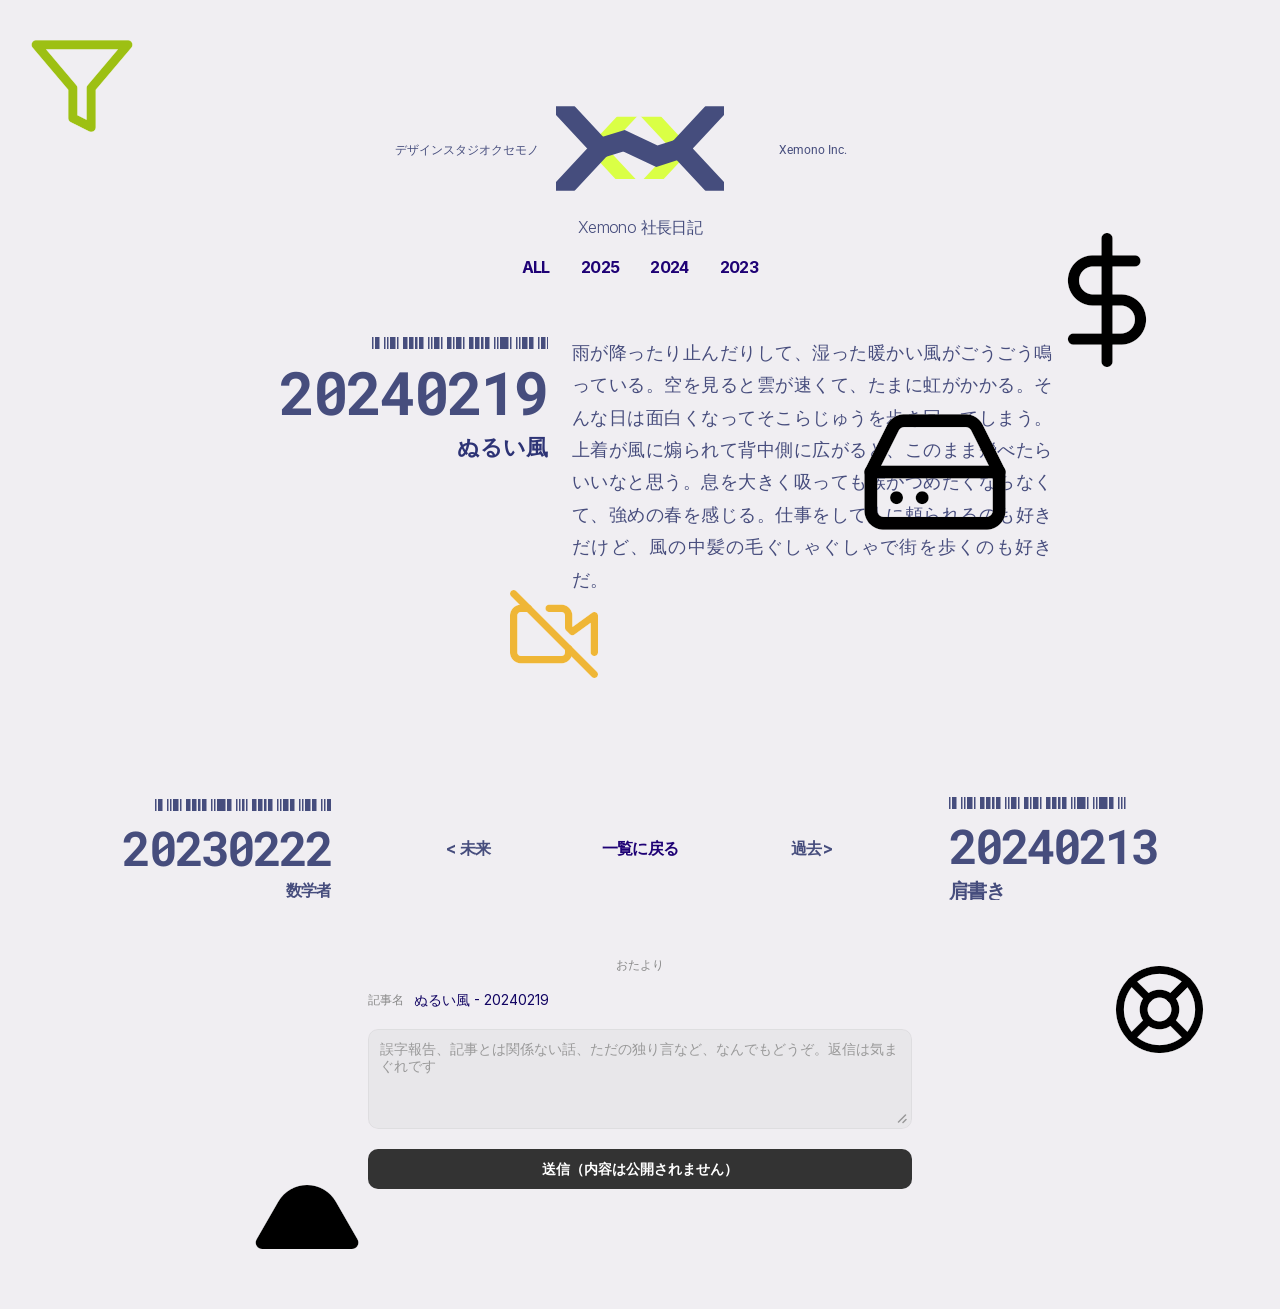 This screenshot has width=1280, height=1309. What do you see at coordinates (307, 1217) in the screenshot?
I see `indicates a mound or hill terrain feature` at bounding box center [307, 1217].